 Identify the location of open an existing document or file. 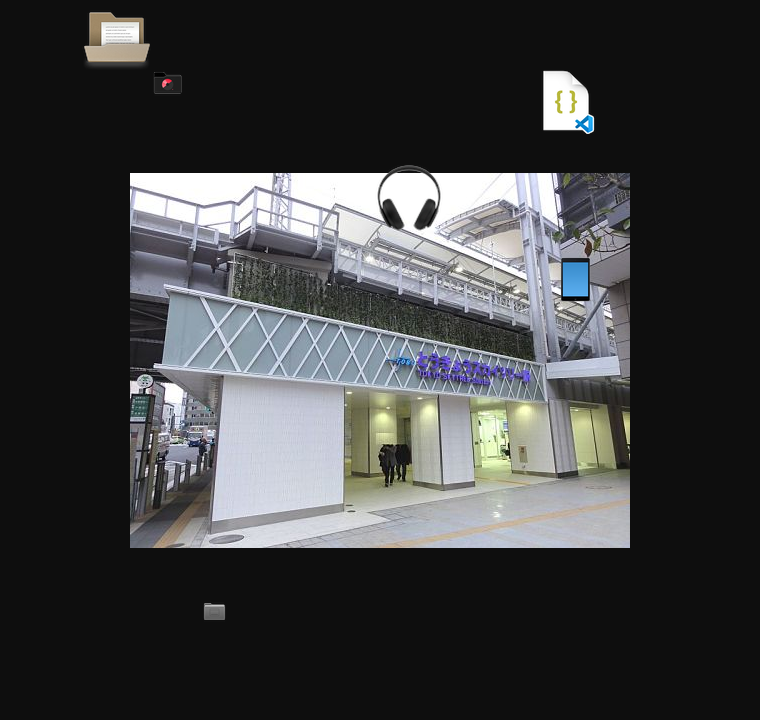
(116, 40).